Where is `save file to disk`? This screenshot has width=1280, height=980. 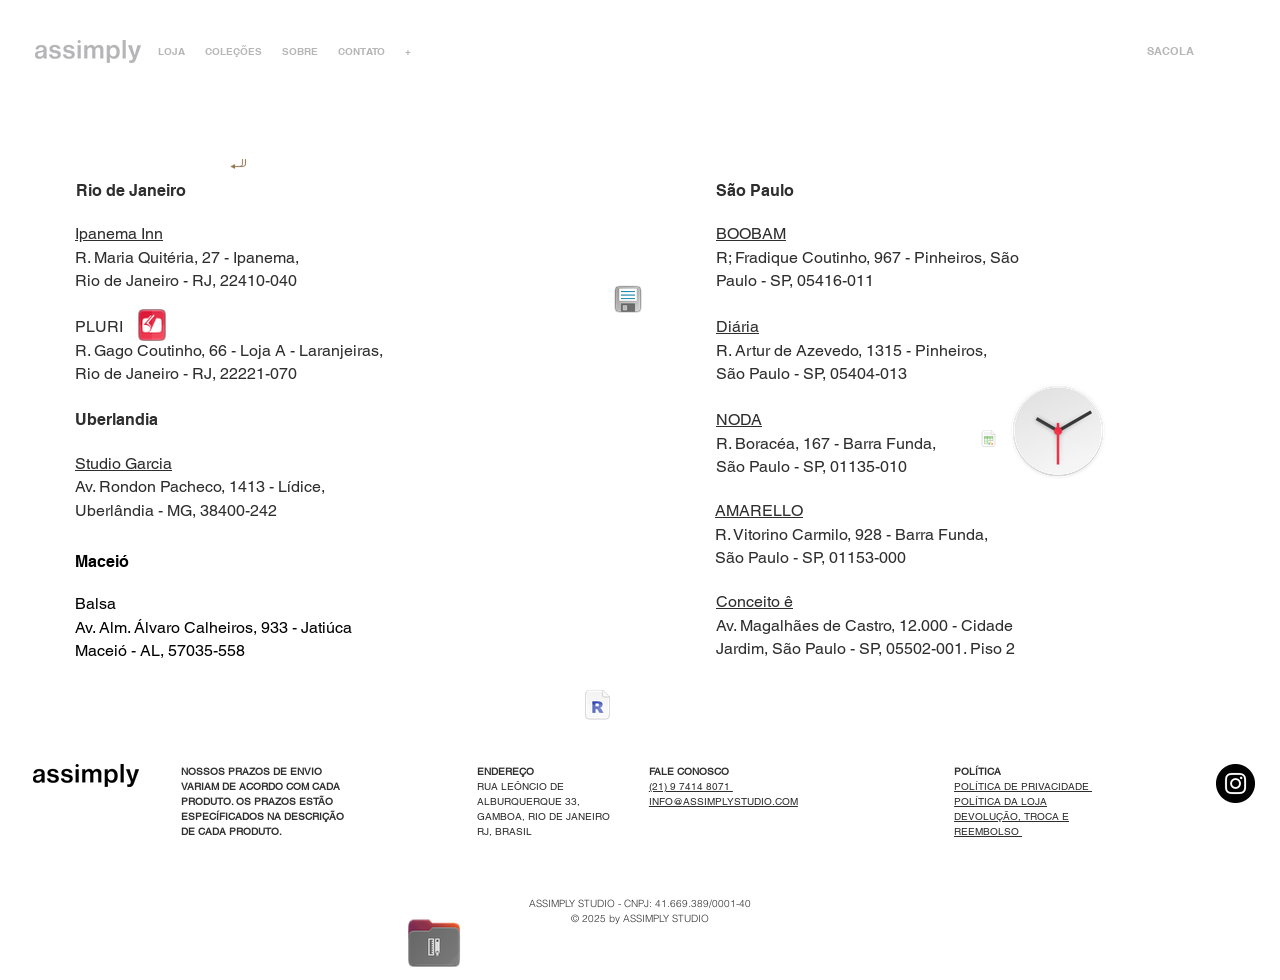 save file to disk is located at coordinates (628, 299).